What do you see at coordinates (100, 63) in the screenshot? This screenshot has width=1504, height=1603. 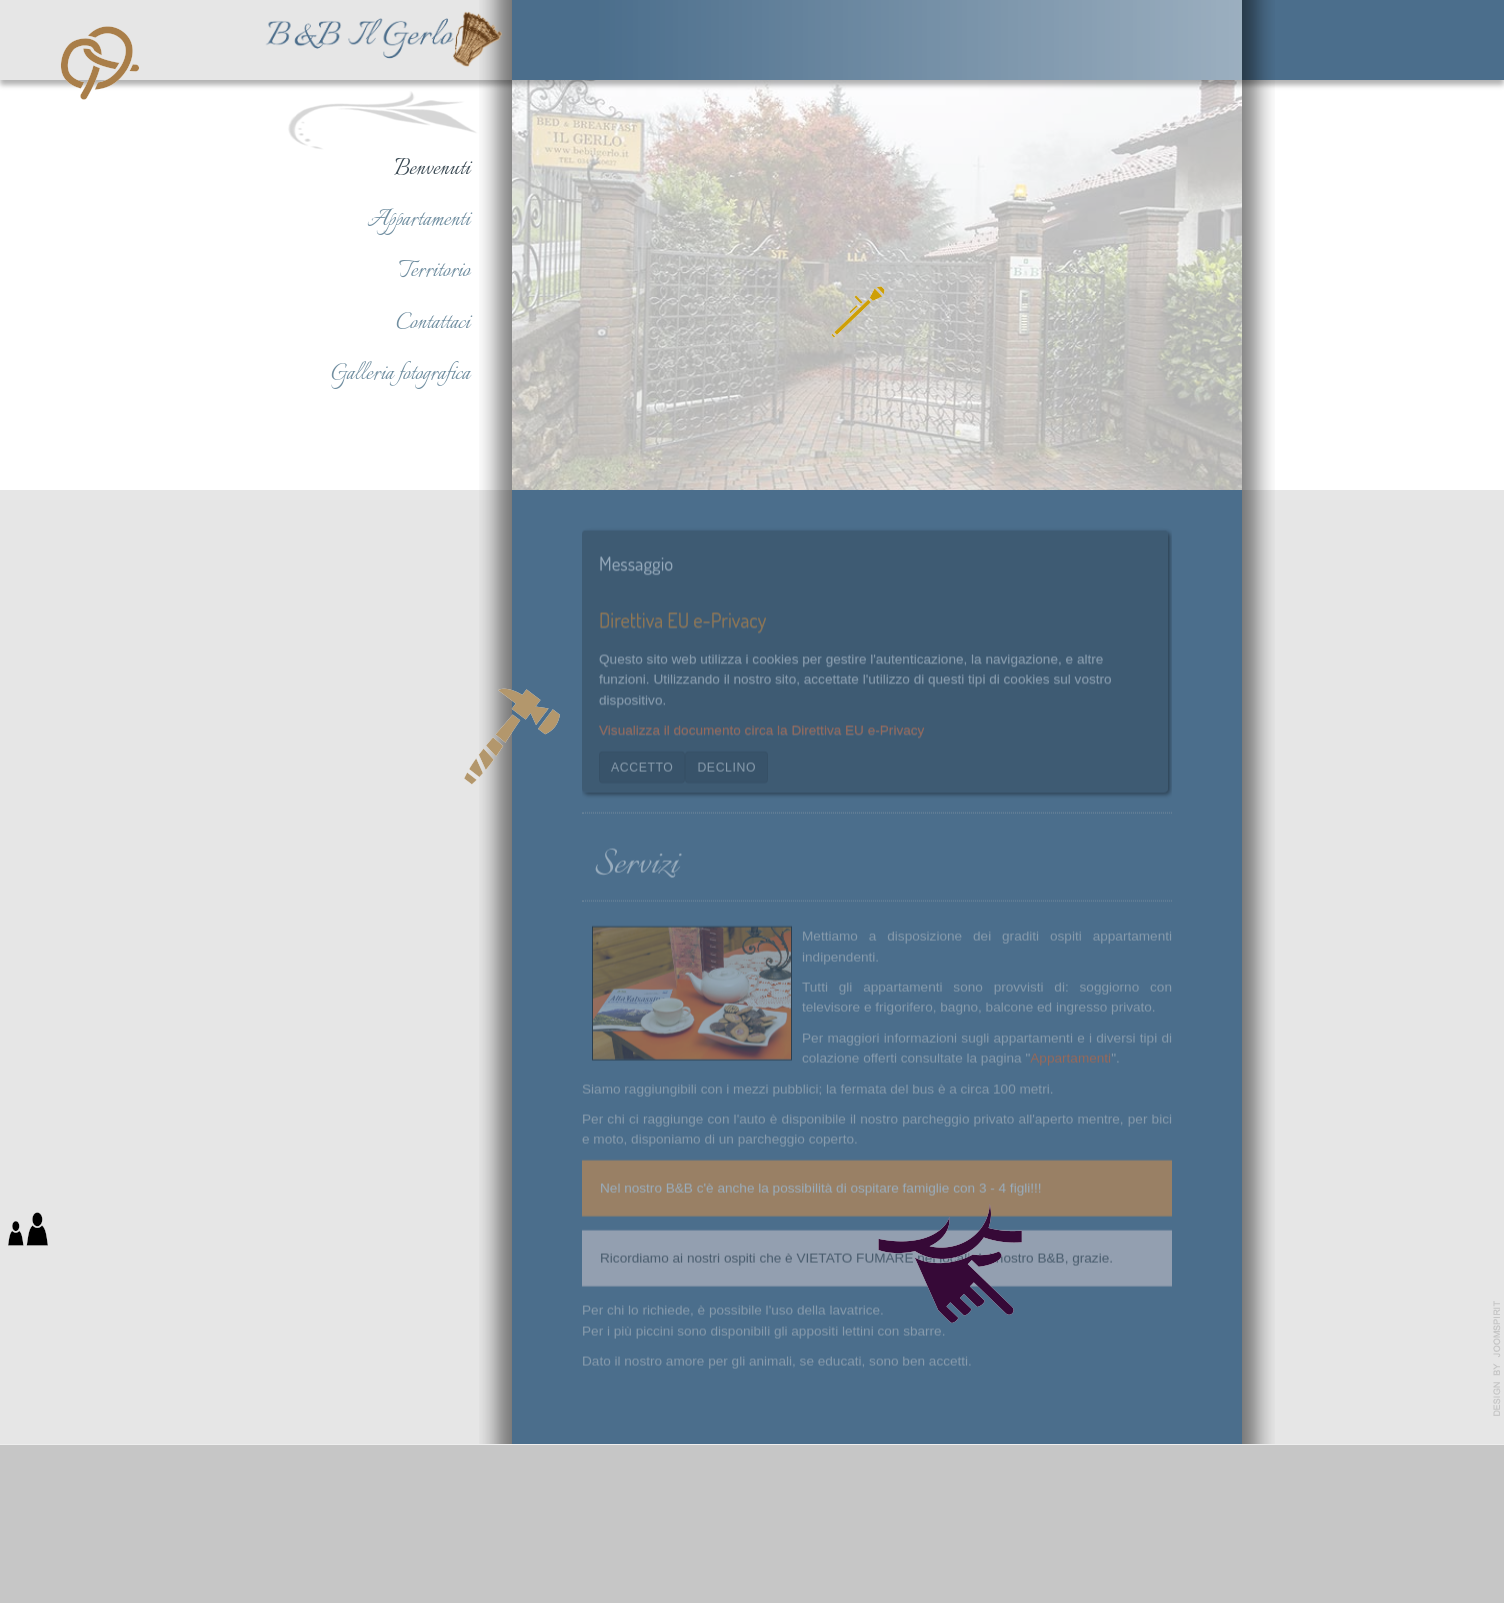 I see `browse bakery or snack items` at bounding box center [100, 63].